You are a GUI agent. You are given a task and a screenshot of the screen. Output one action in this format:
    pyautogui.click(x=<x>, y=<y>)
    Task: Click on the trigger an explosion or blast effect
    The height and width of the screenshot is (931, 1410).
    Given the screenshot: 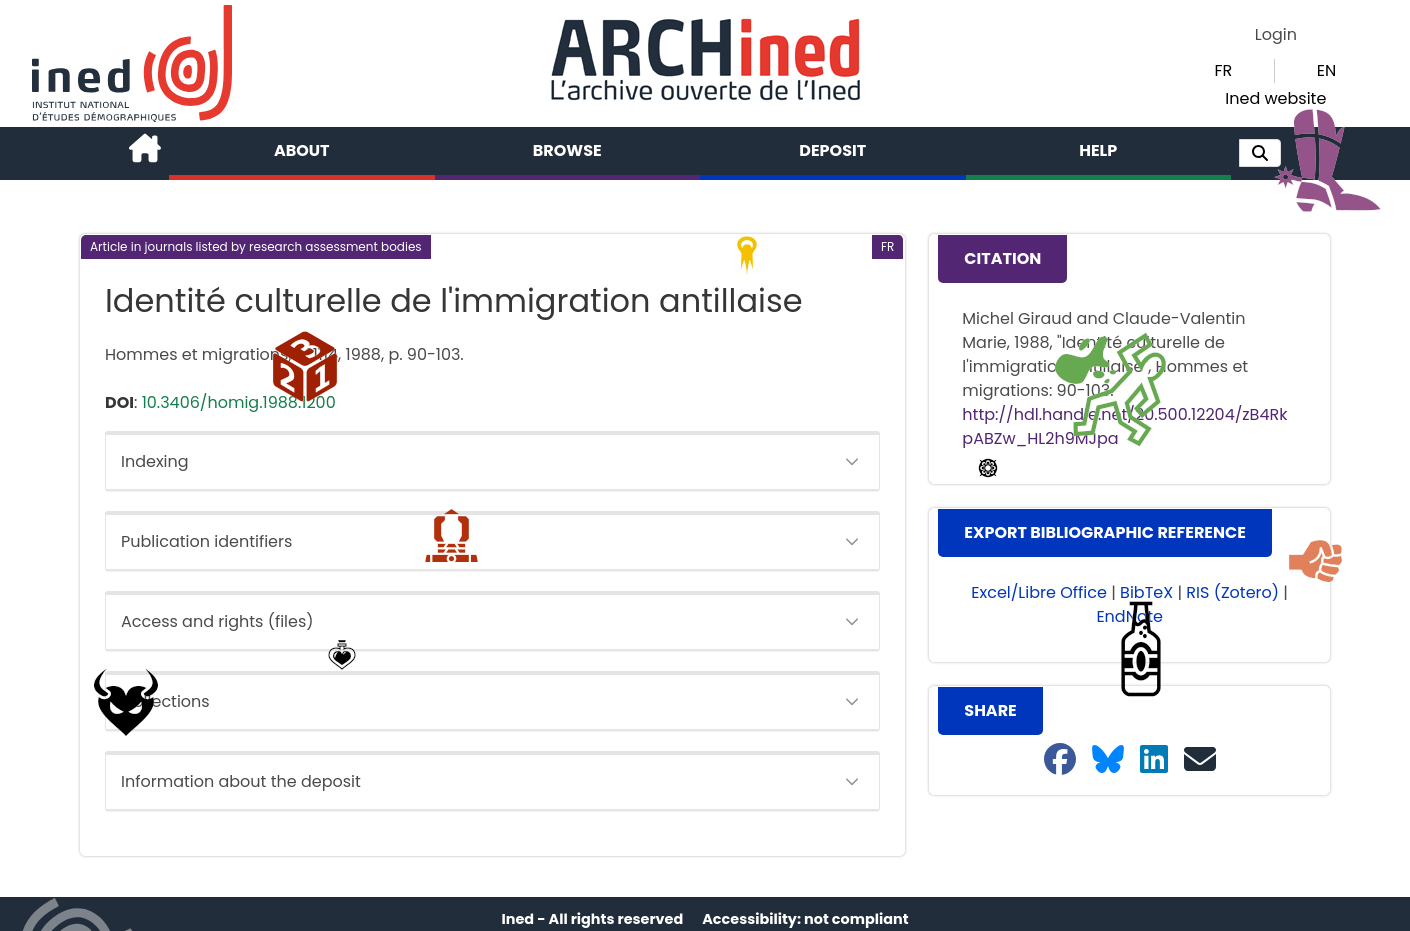 What is the action you would take?
    pyautogui.click(x=747, y=256)
    